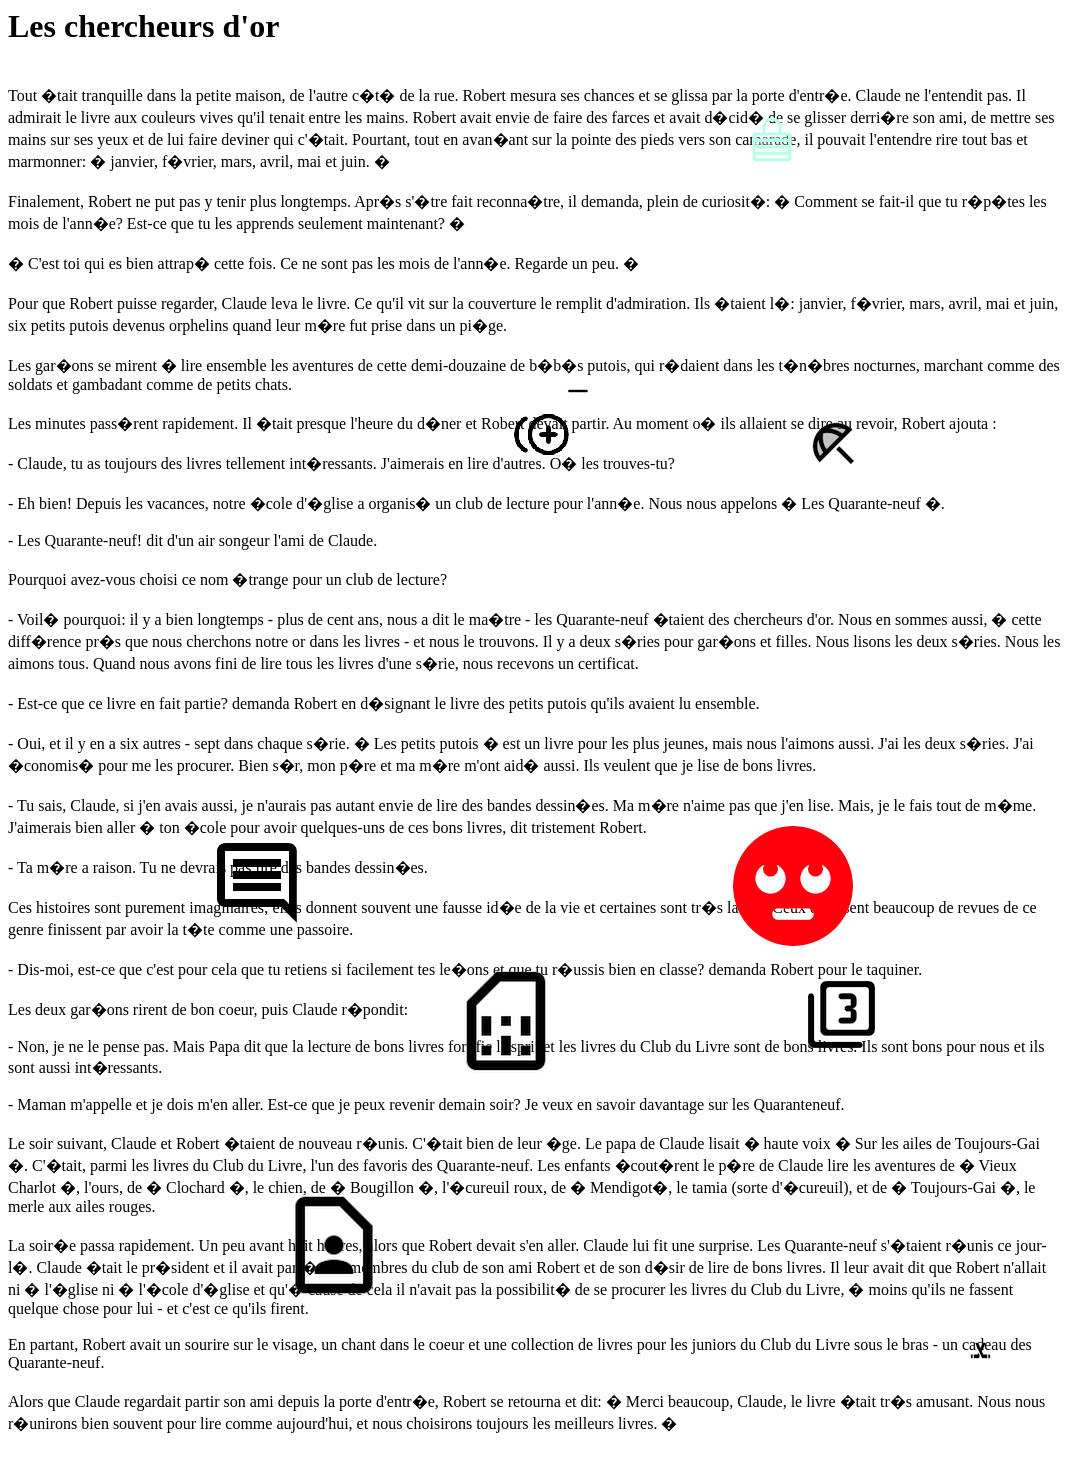  What do you see at coordinates (334, 1245) in the screenshot?
I see `view contact details` at bounding box center [334, 1245].